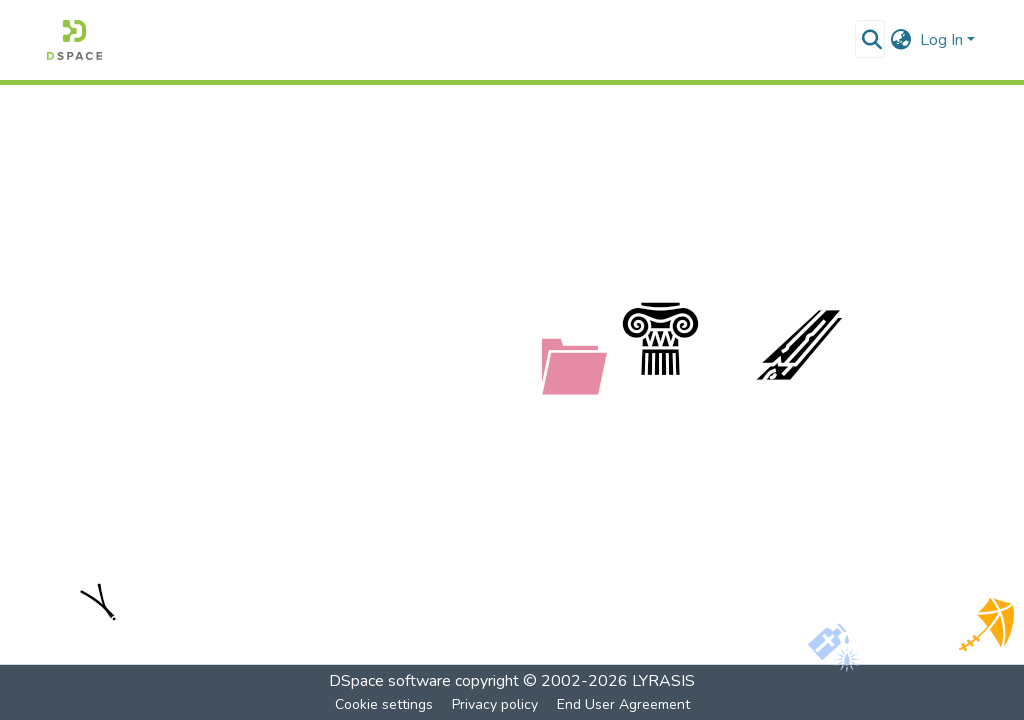  Describe the element at coordinates (98, 602) in the screenshot. I see `dowsing or divination tool in a game interface` at that location.